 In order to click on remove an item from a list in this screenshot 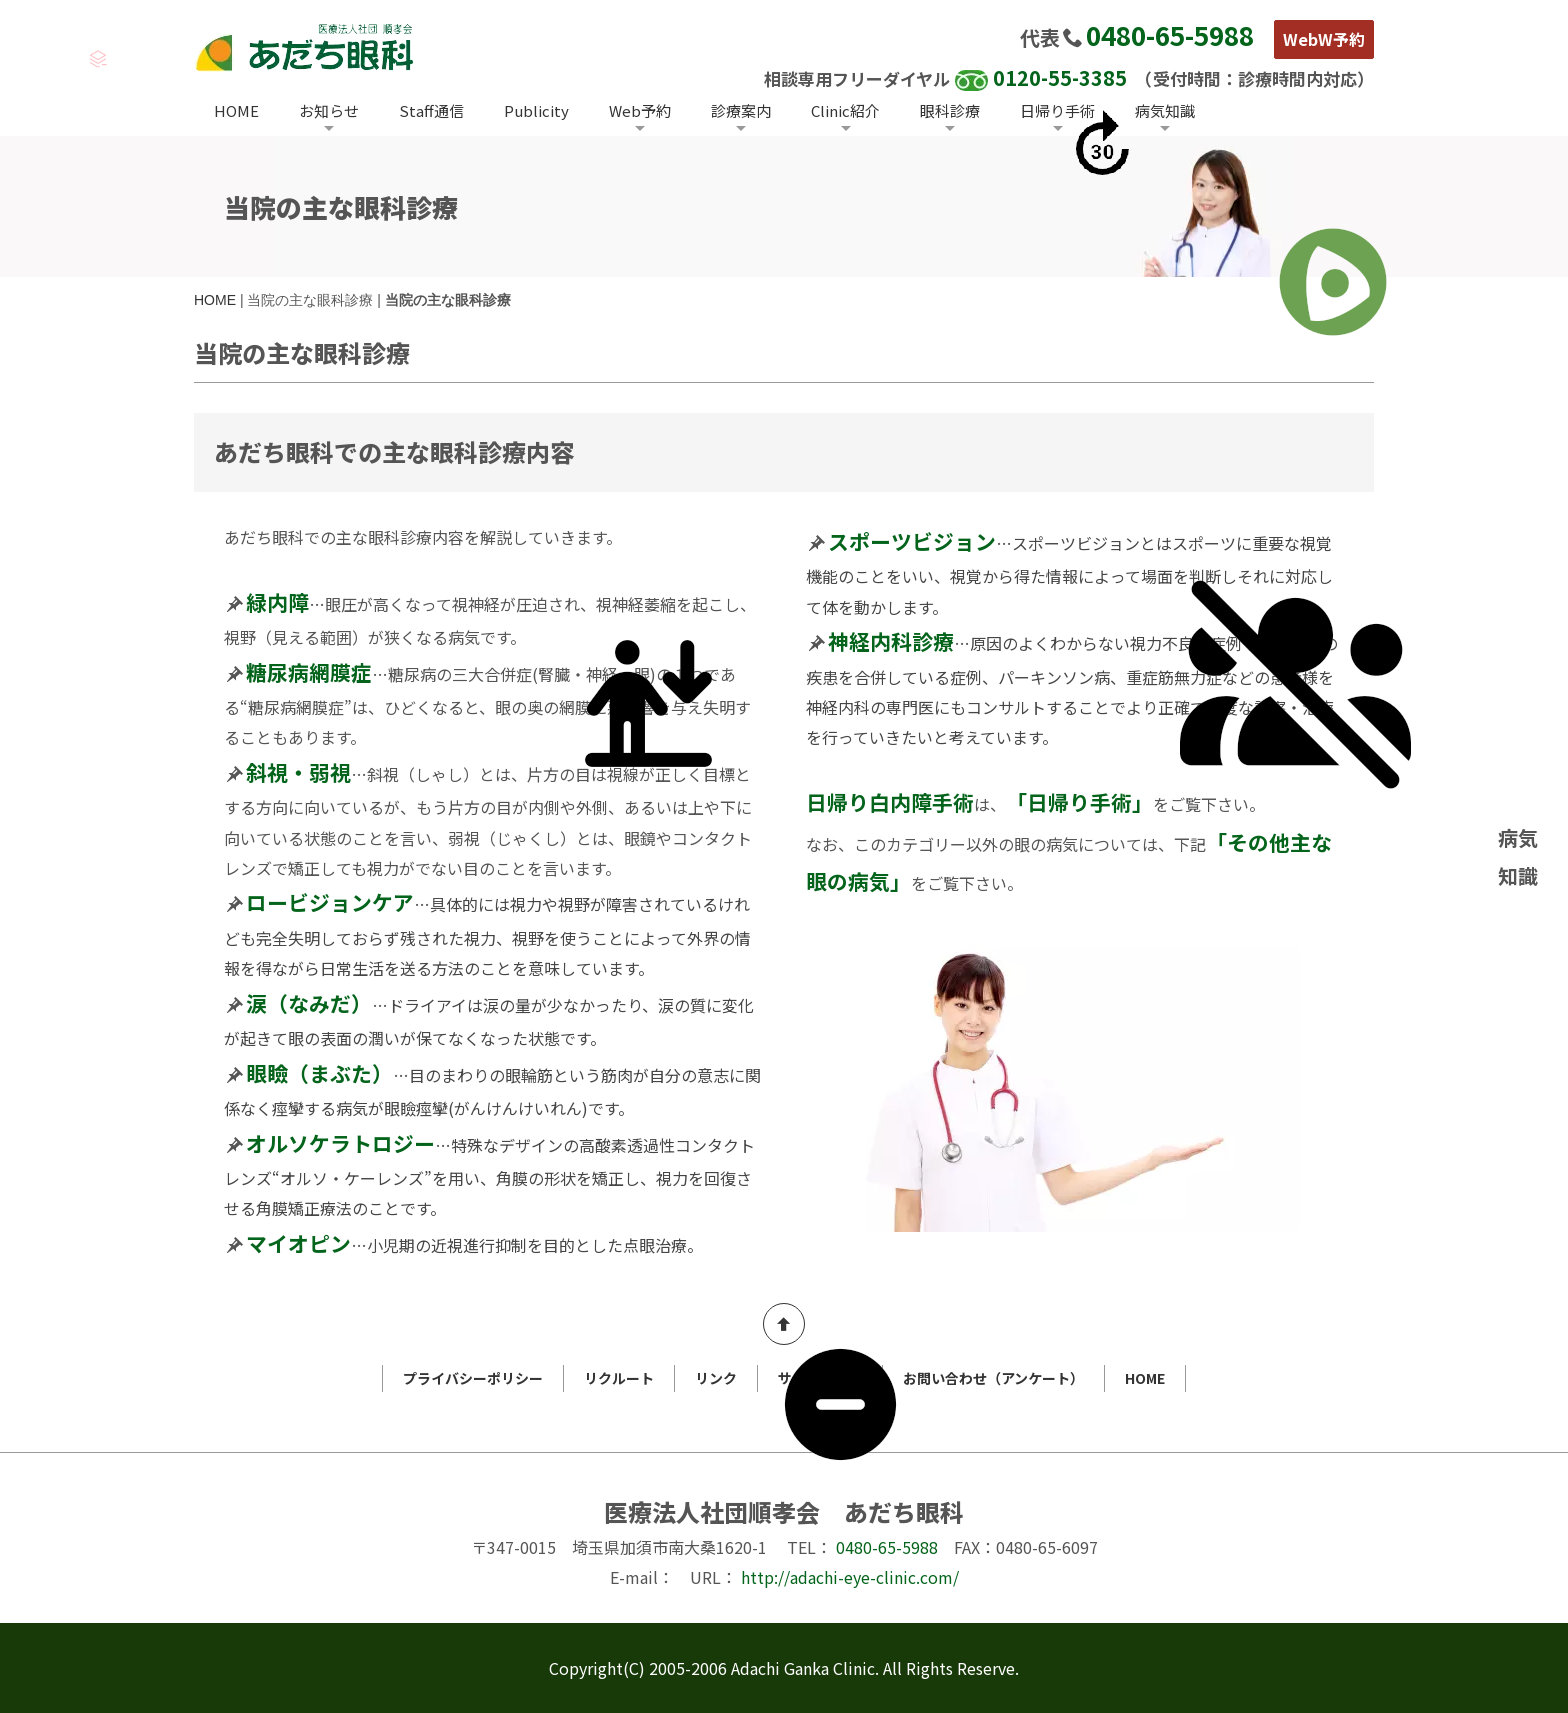, I will do `click(840, 1404)`.